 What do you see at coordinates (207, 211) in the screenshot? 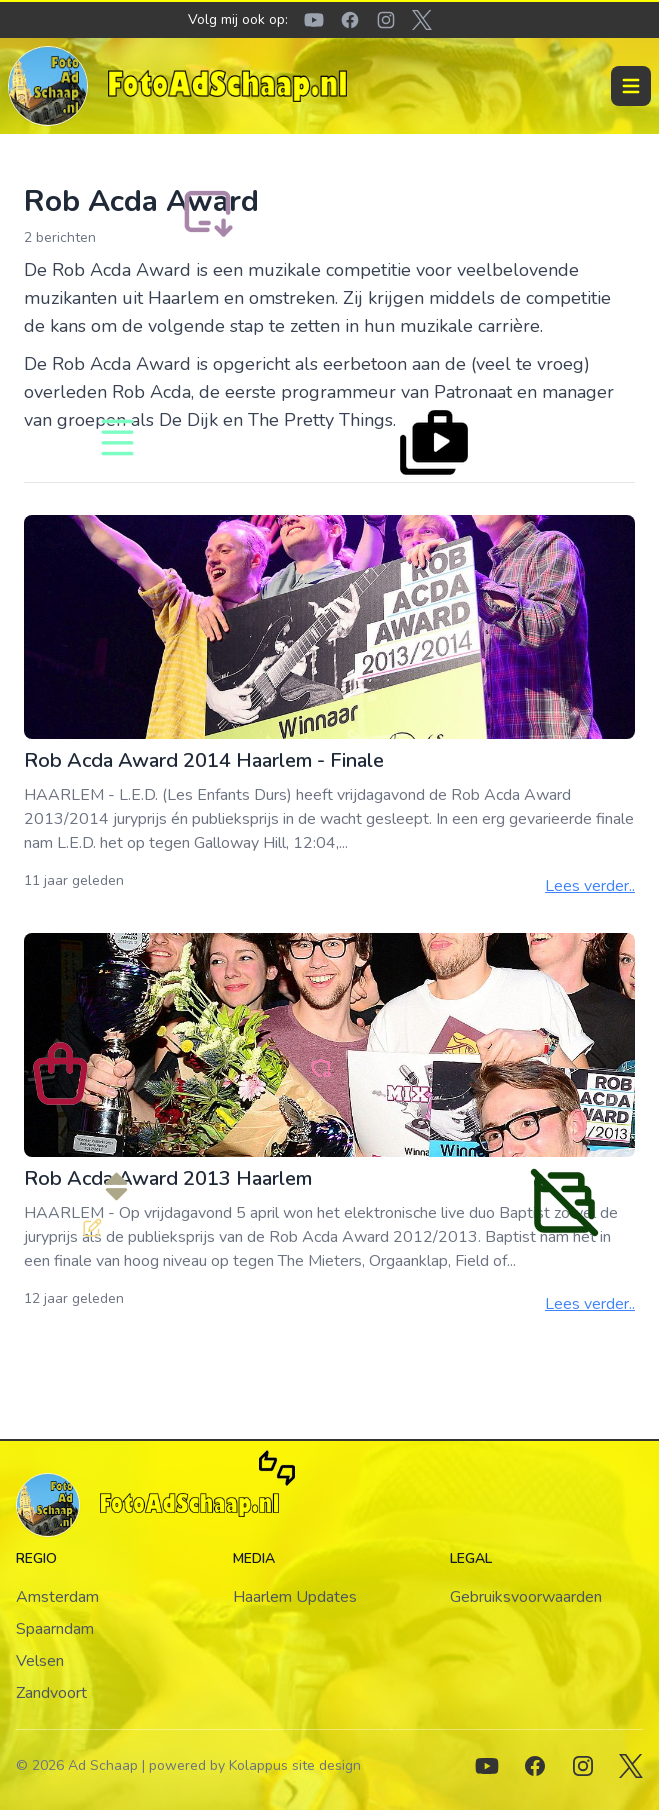
I see `download content to tablet device` at bounding box center [207, 211].